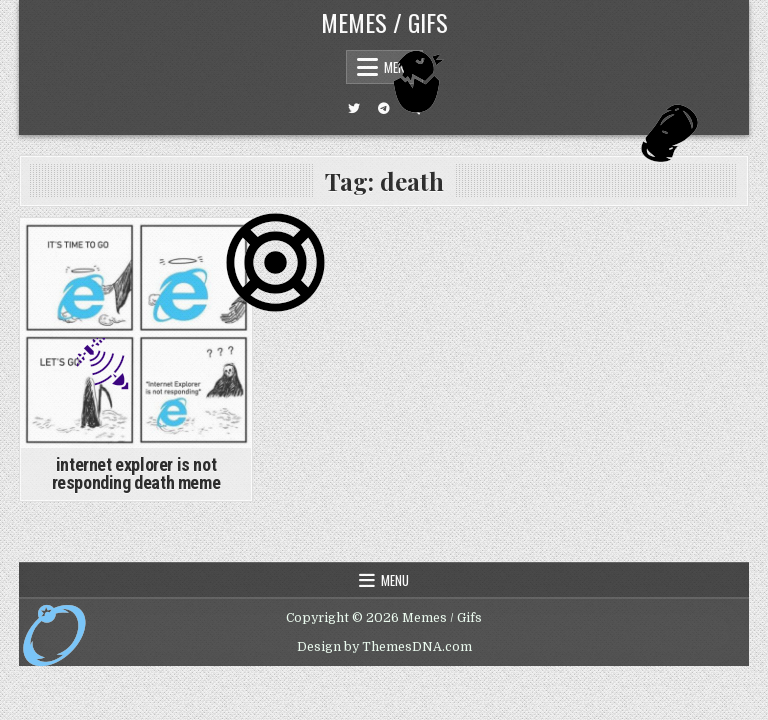 The width and height of the screenshot is (768, 720). What do you see at coordinates (275, 262) in the screenshot?
I see `target or focus indicator` at bounding box center [275, 262].